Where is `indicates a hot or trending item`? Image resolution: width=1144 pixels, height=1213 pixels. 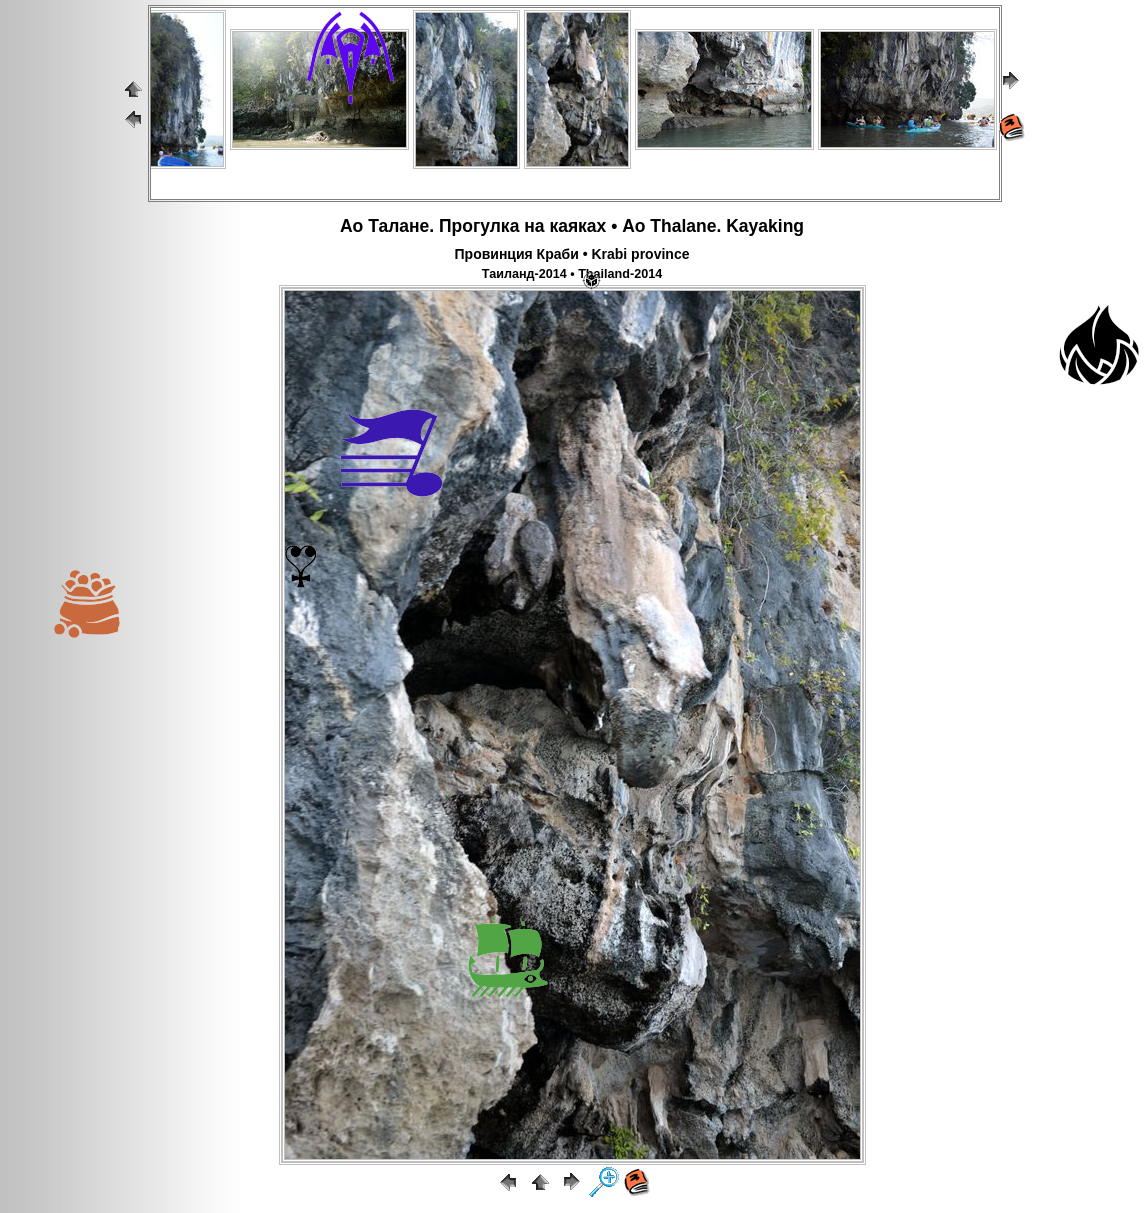 indicates a hot or trending item is located at coordinates (1099, 345).